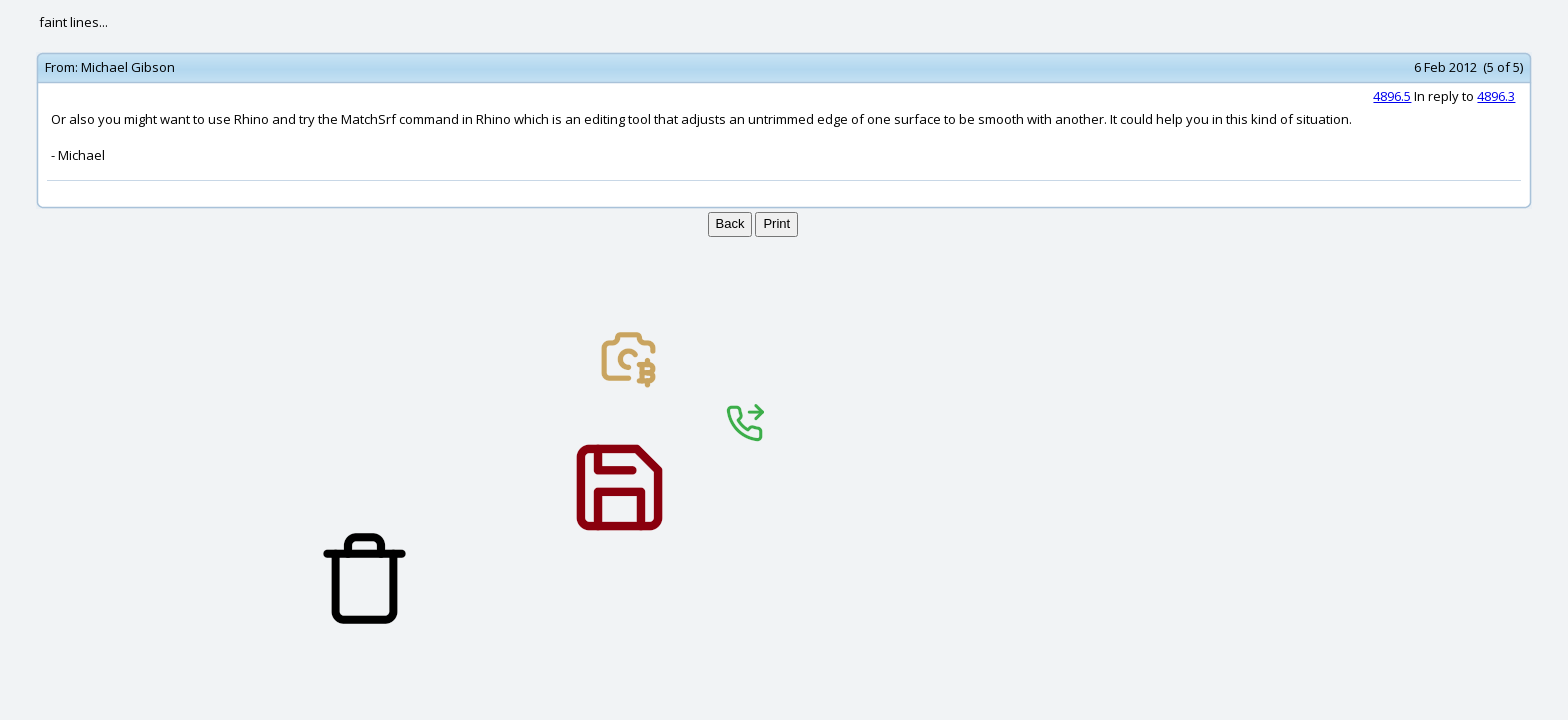 This screenshot has width=1568, height=720. What do you see at coordinates (744, 423) in the screenshot?
I see `forward an incoming call` at bounding box center [744, 423].